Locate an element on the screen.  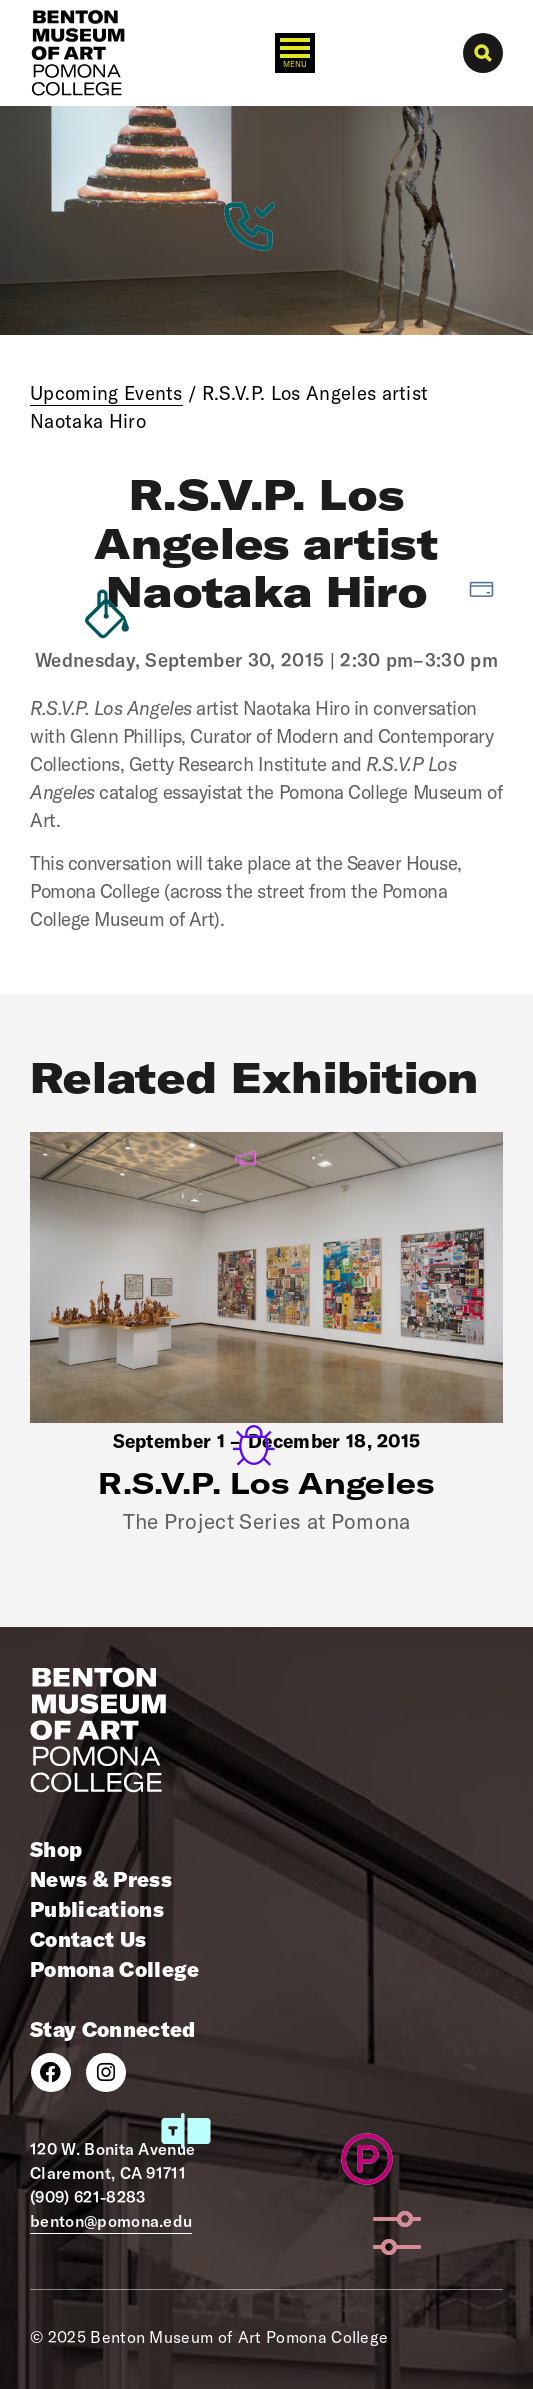
manage payment methods is located at coordinates (481, 588).